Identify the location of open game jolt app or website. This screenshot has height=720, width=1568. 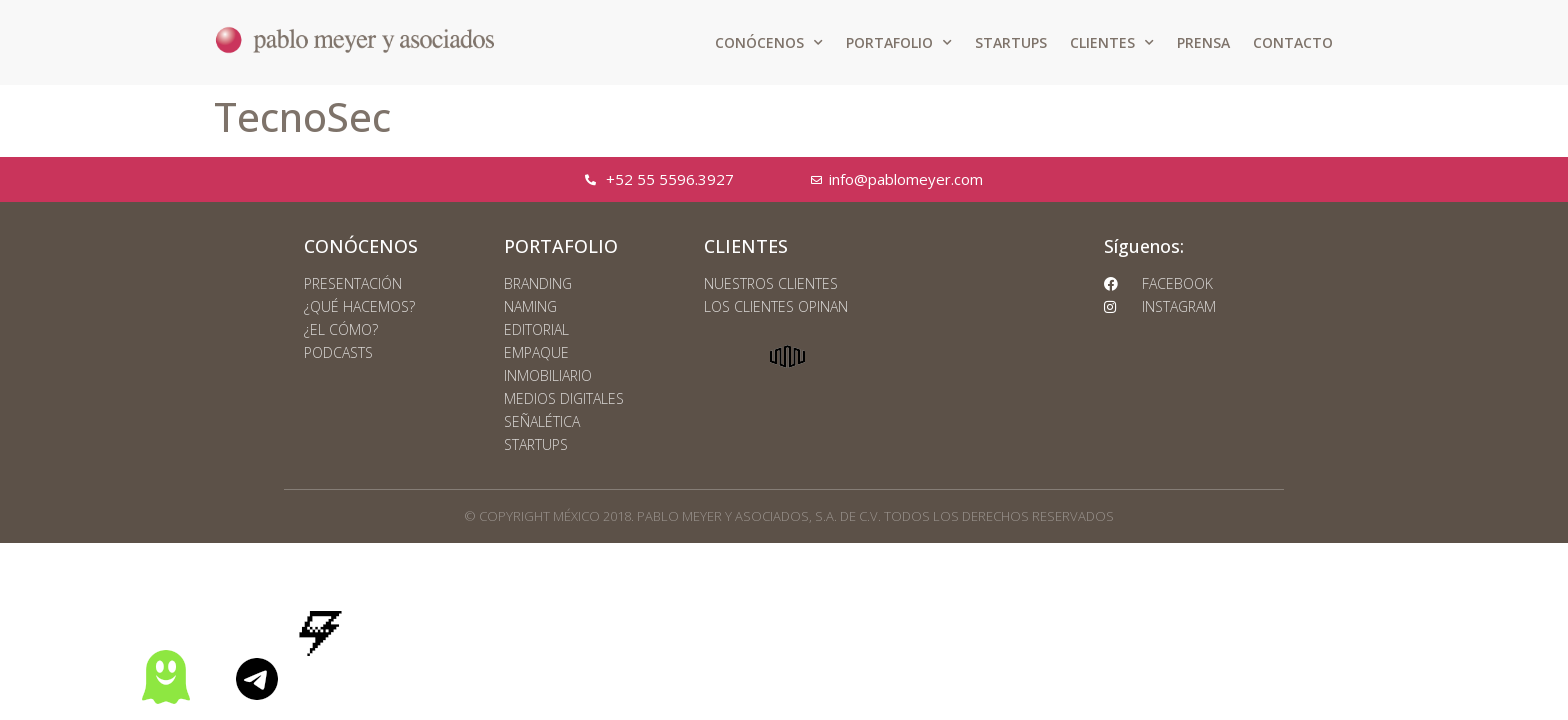
(320, 633).